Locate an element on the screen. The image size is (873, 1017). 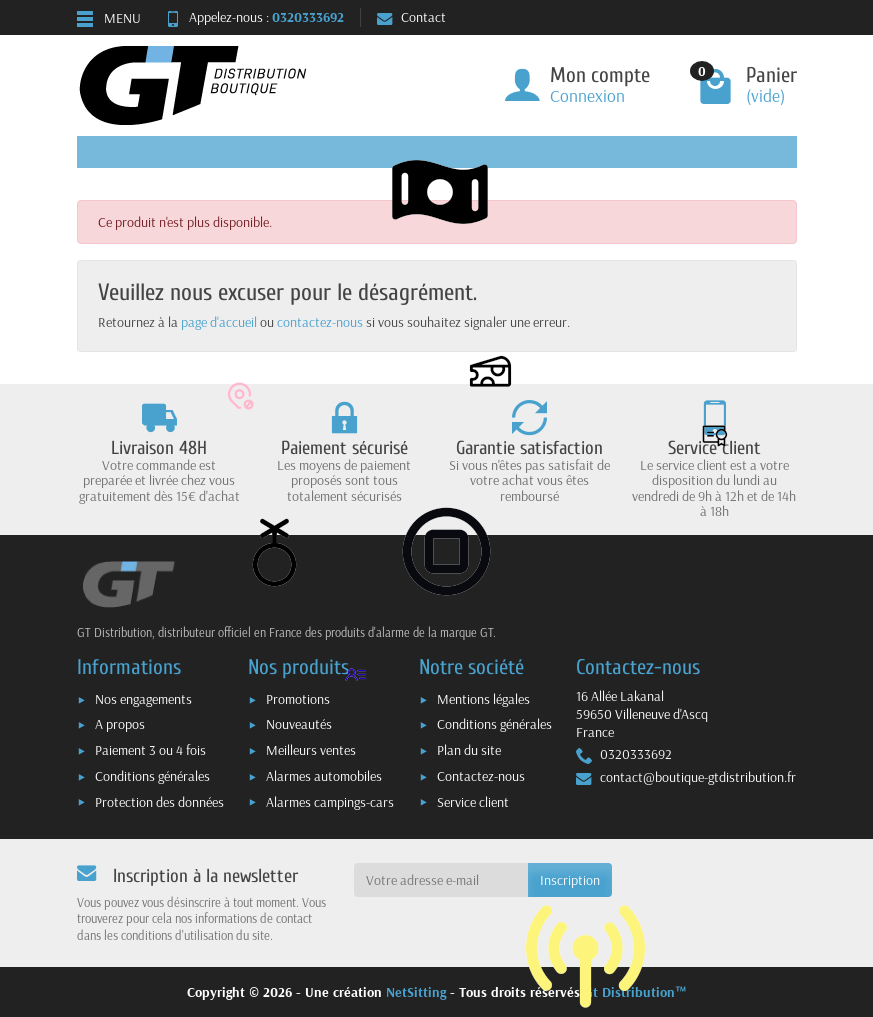
view certification or credentials is located at coordinates (714, 435).